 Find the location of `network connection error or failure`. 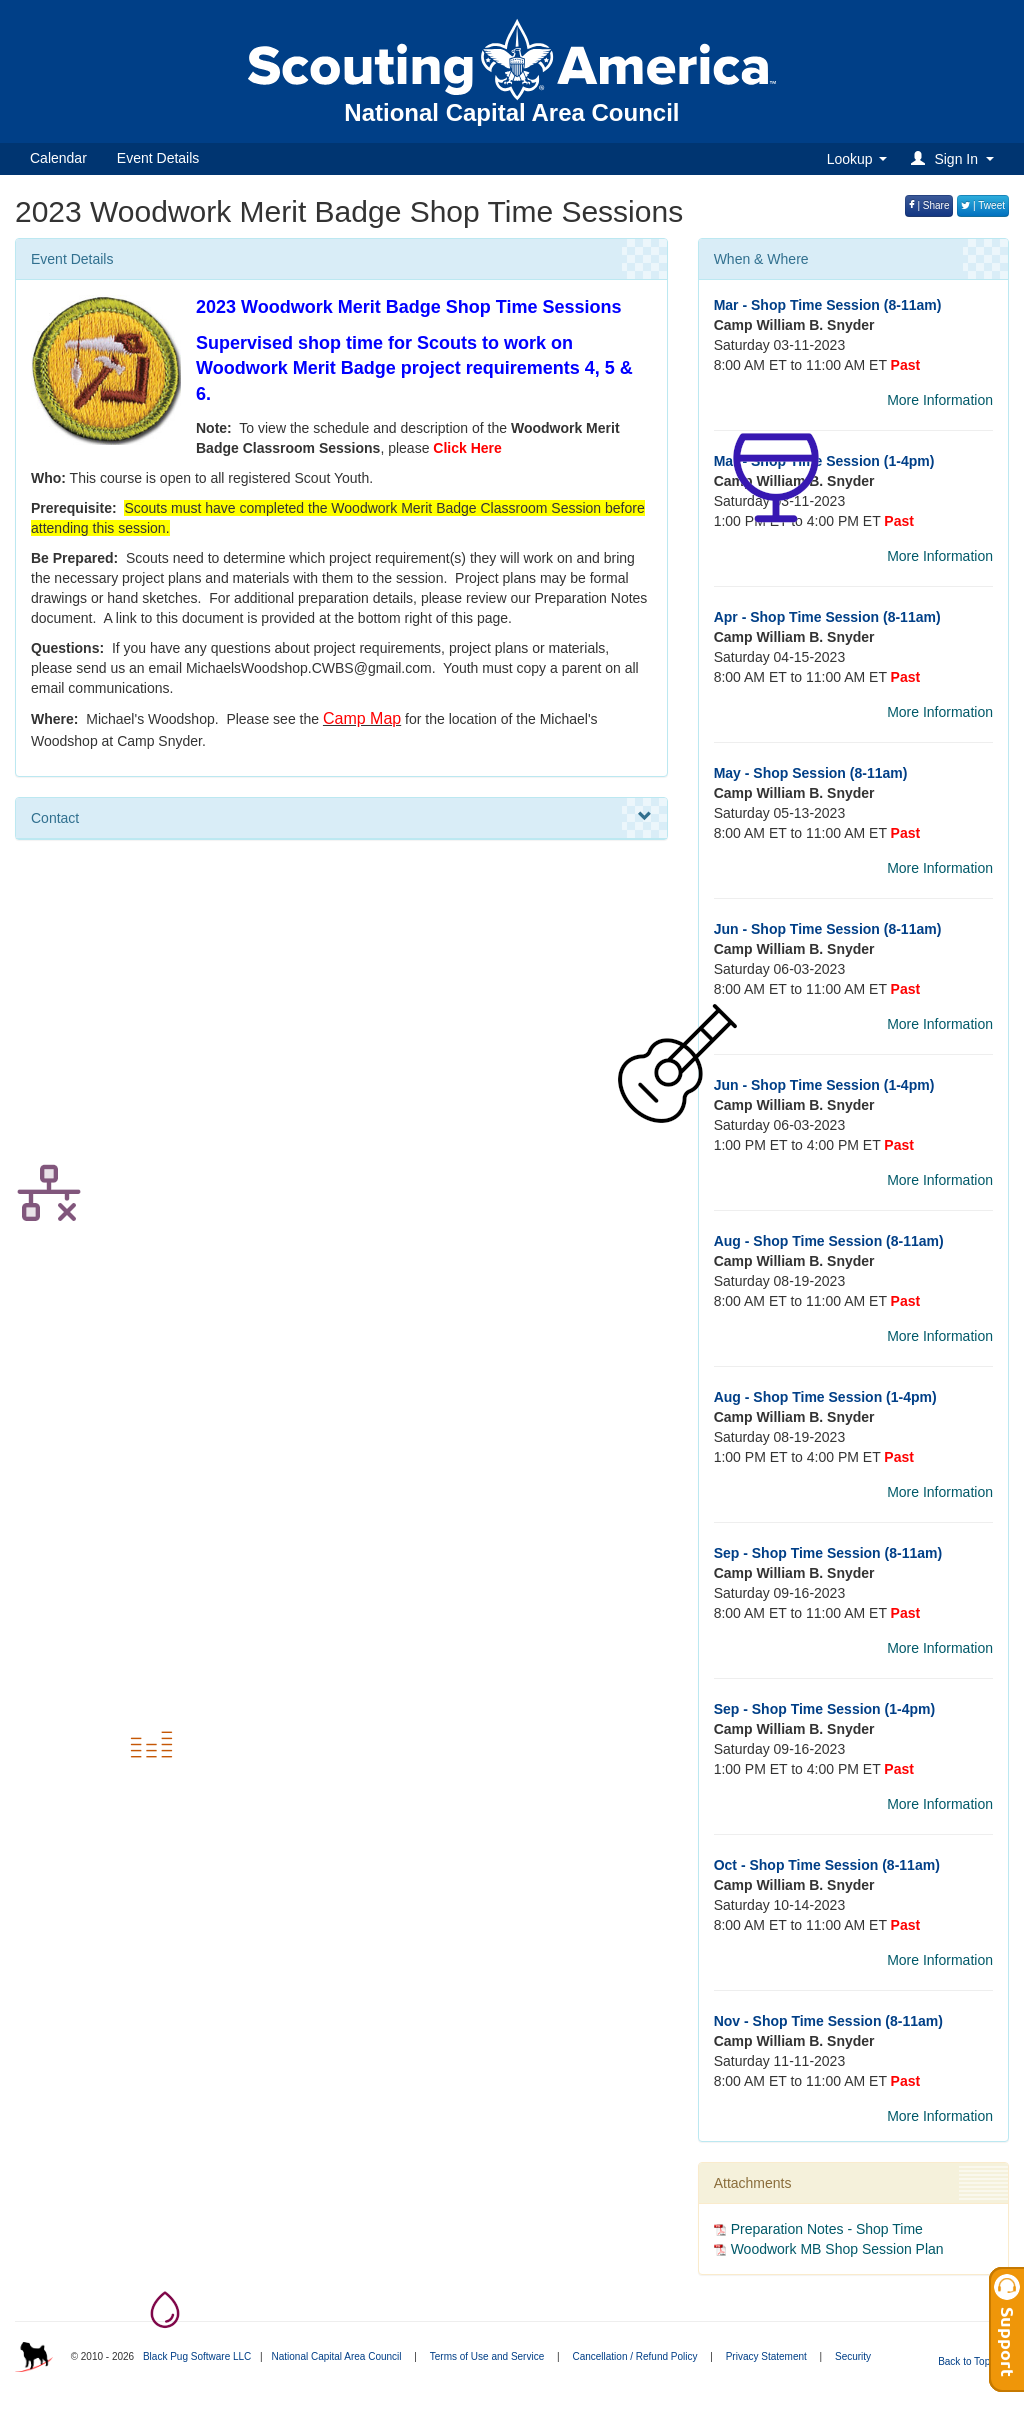

network connection error or failure is located at coordinates (49, 1194).